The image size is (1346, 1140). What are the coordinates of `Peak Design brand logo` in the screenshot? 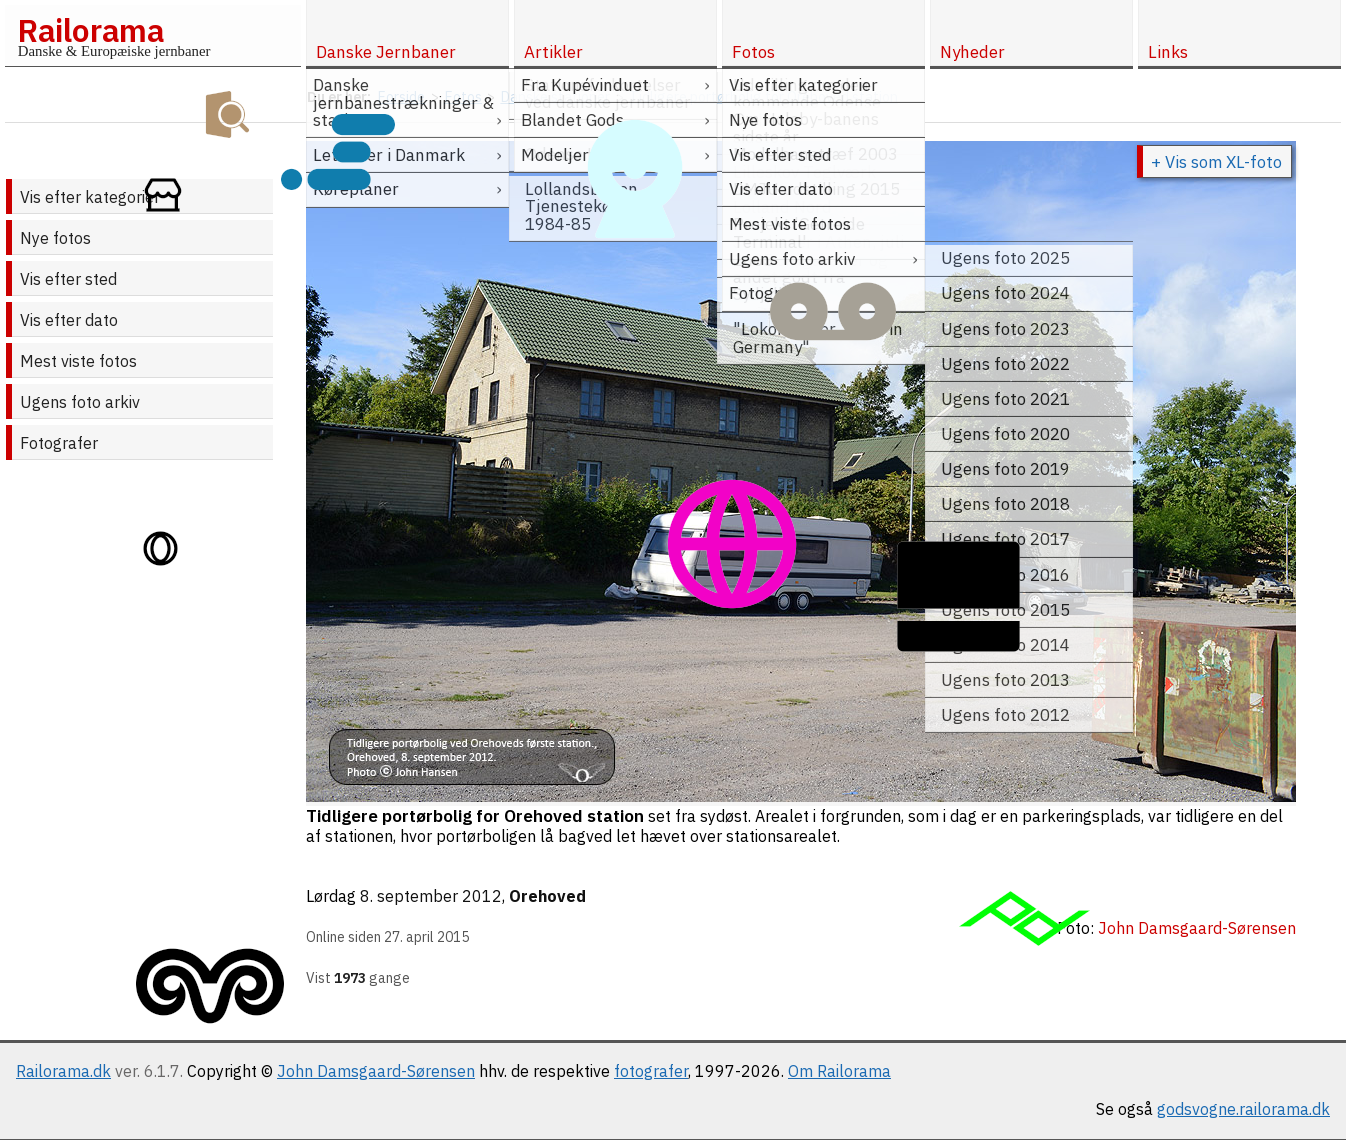 It's located at (1024, 918).